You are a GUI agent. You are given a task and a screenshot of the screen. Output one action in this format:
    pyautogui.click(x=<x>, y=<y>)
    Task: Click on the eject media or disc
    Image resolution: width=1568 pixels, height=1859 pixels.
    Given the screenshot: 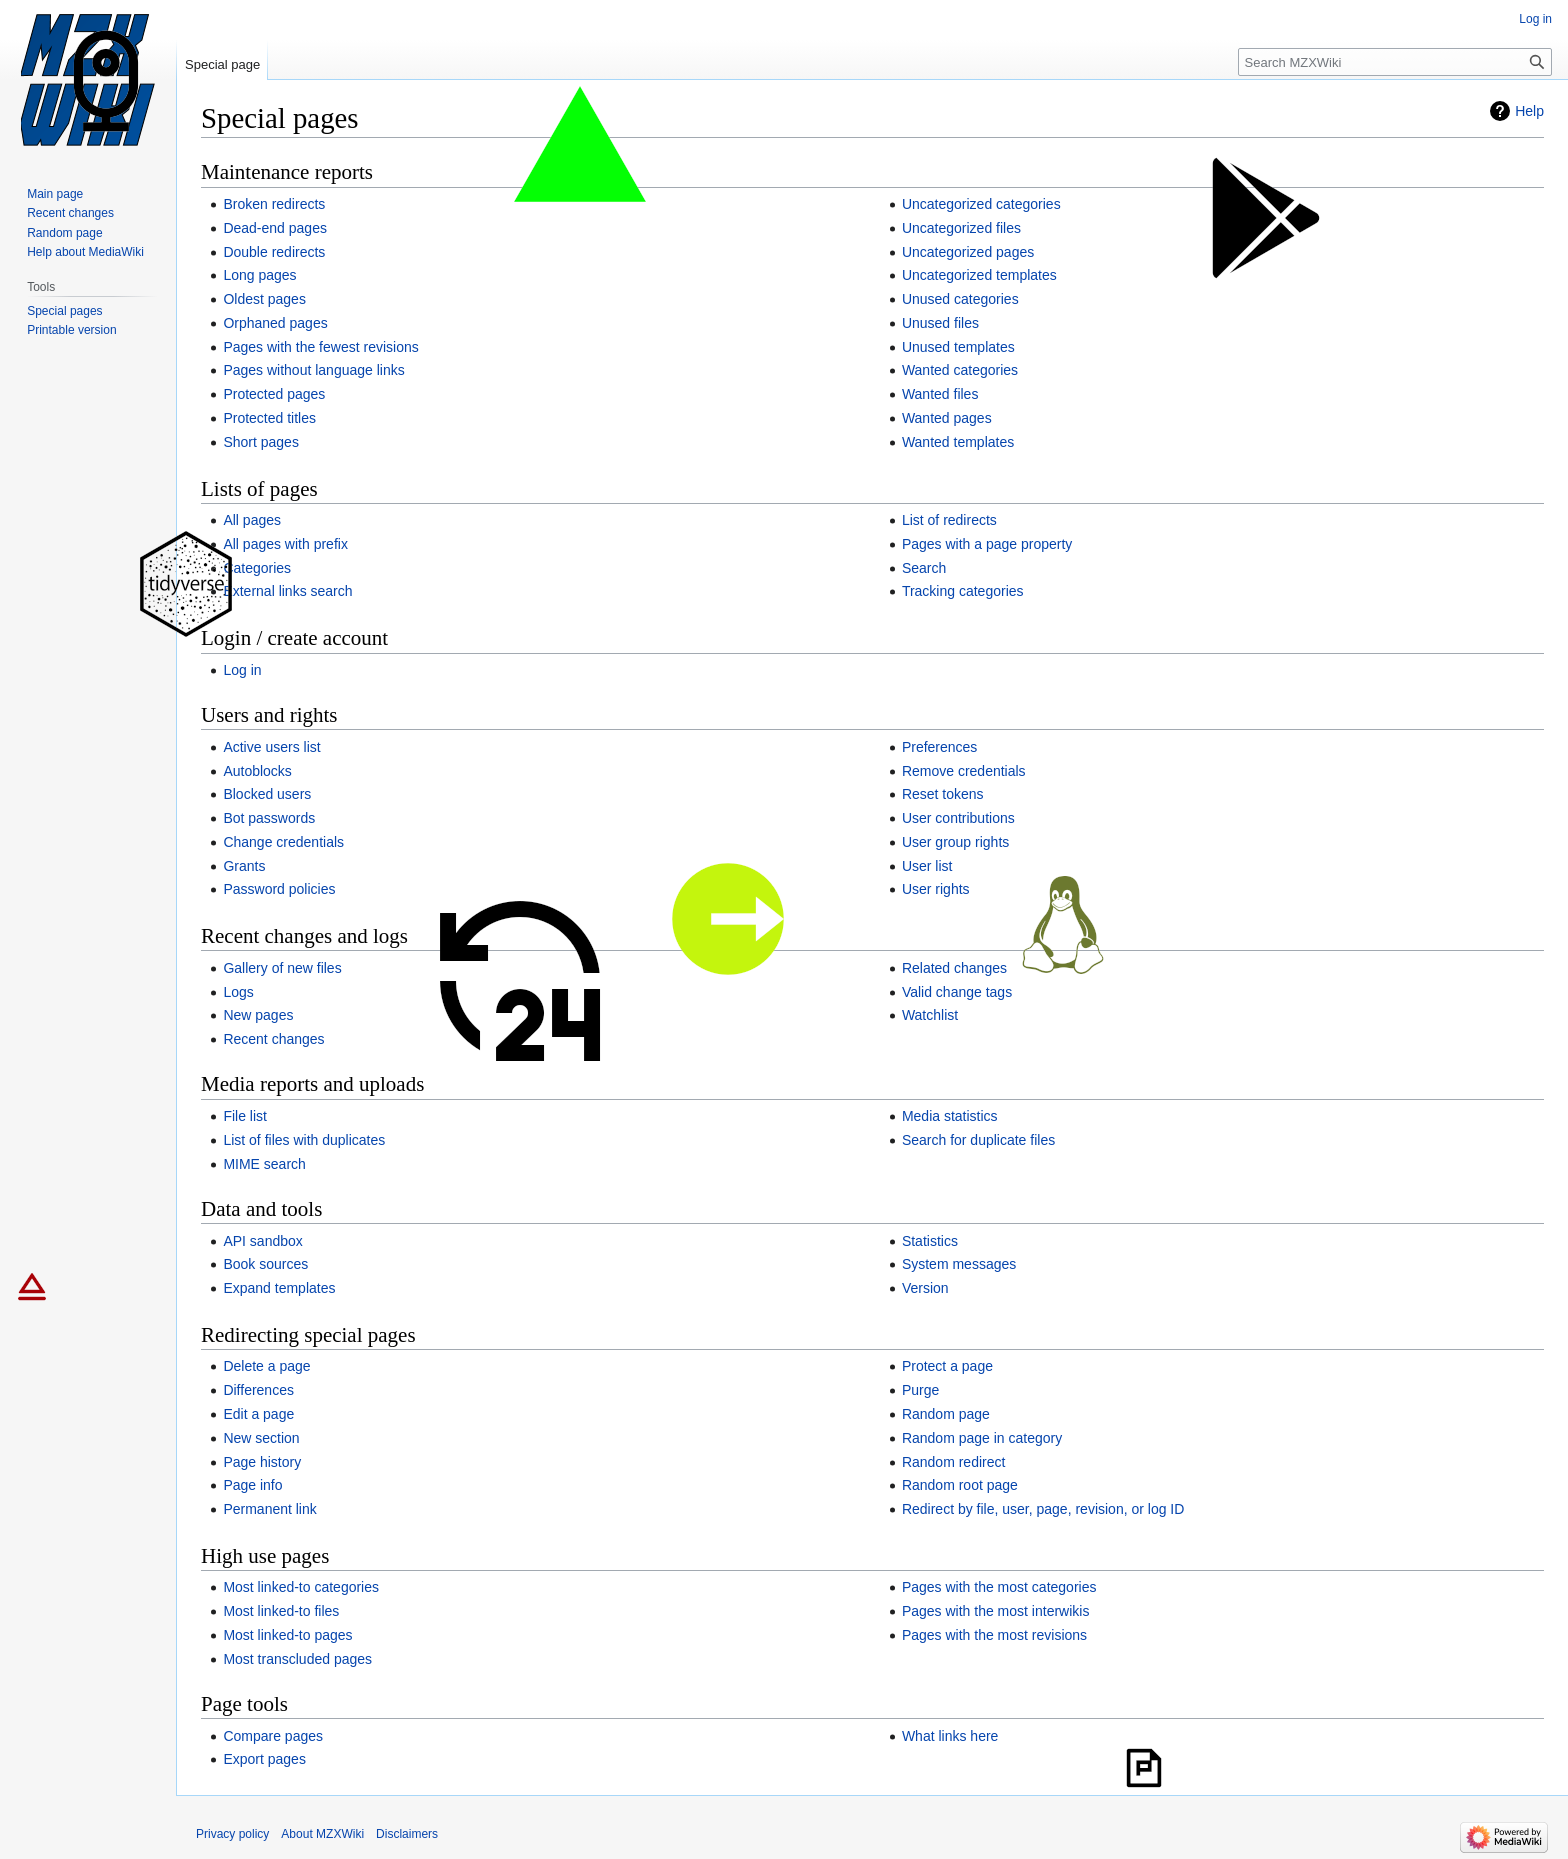 What is the action you would take?
    pyautogui.click(x=32, y=1288)
    